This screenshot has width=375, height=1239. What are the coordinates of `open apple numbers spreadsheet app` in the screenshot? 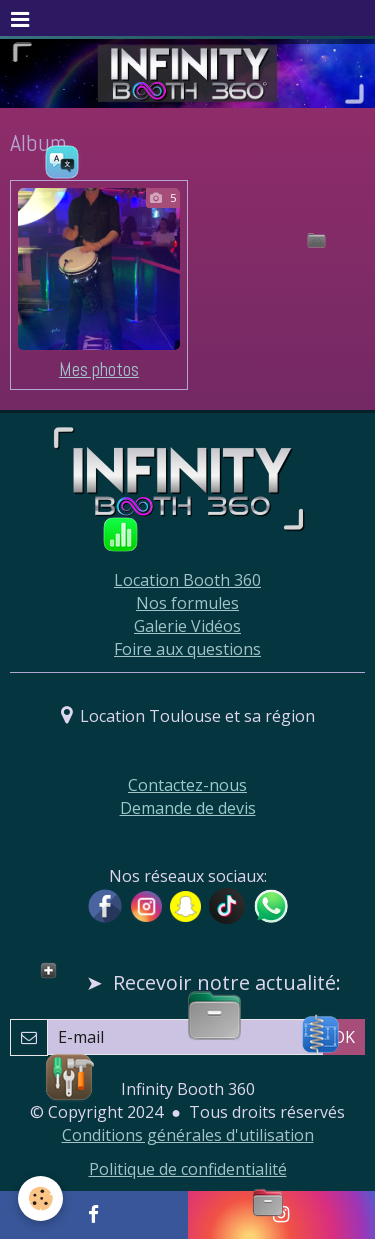 It's located at (120, 534).